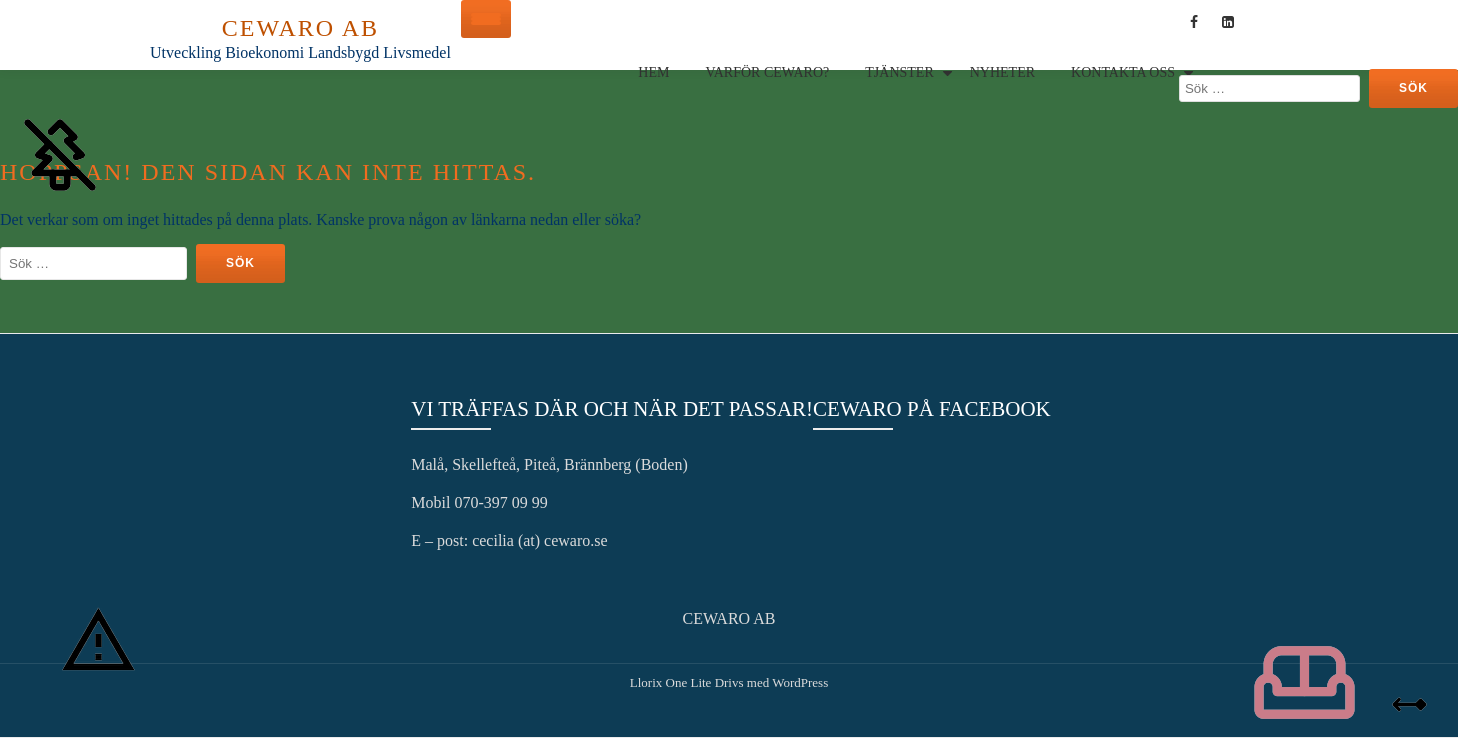  I want to click on go back or return to previous step, so click(1409, 704).